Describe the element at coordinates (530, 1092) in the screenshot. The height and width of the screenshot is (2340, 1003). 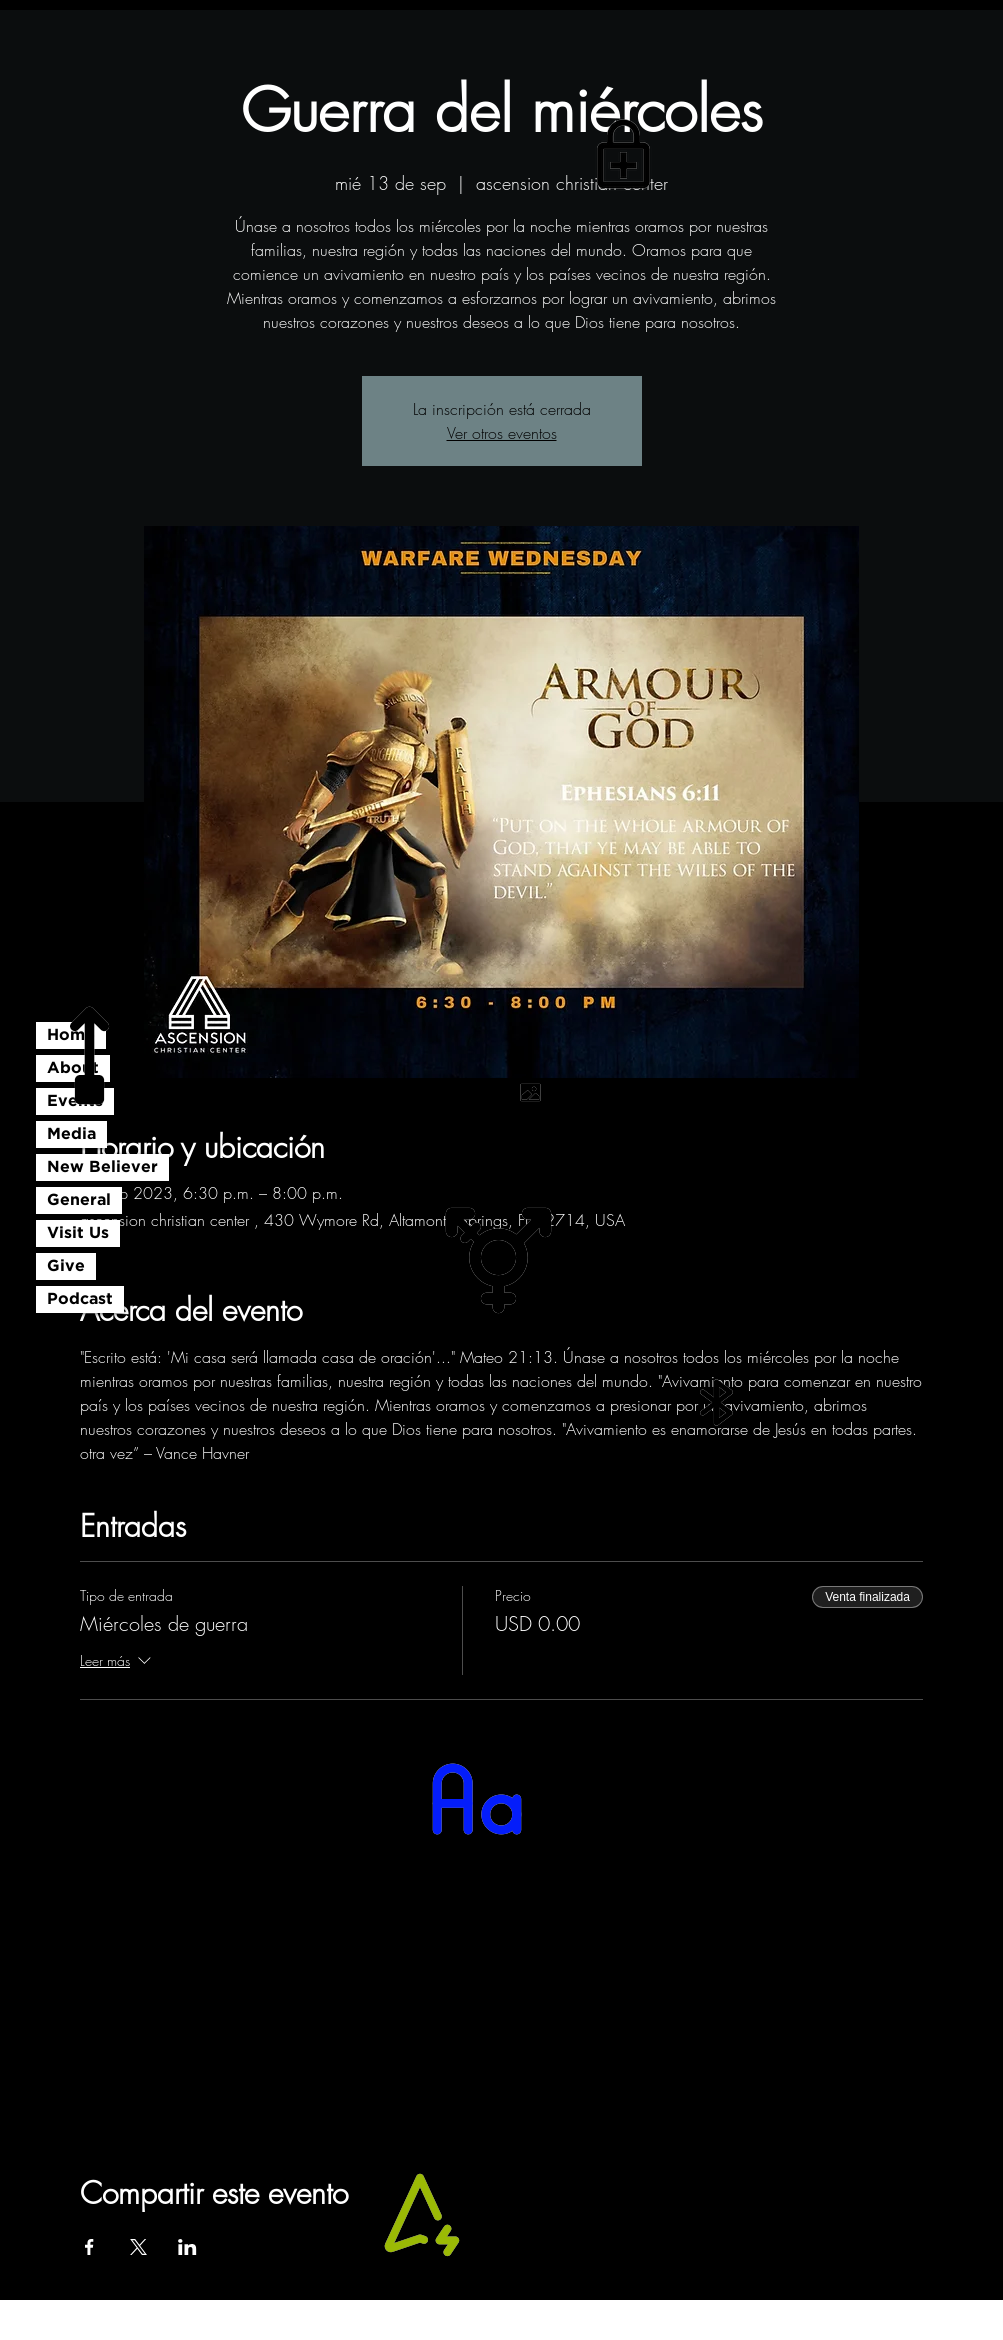
I see `view image or photo` at that location.